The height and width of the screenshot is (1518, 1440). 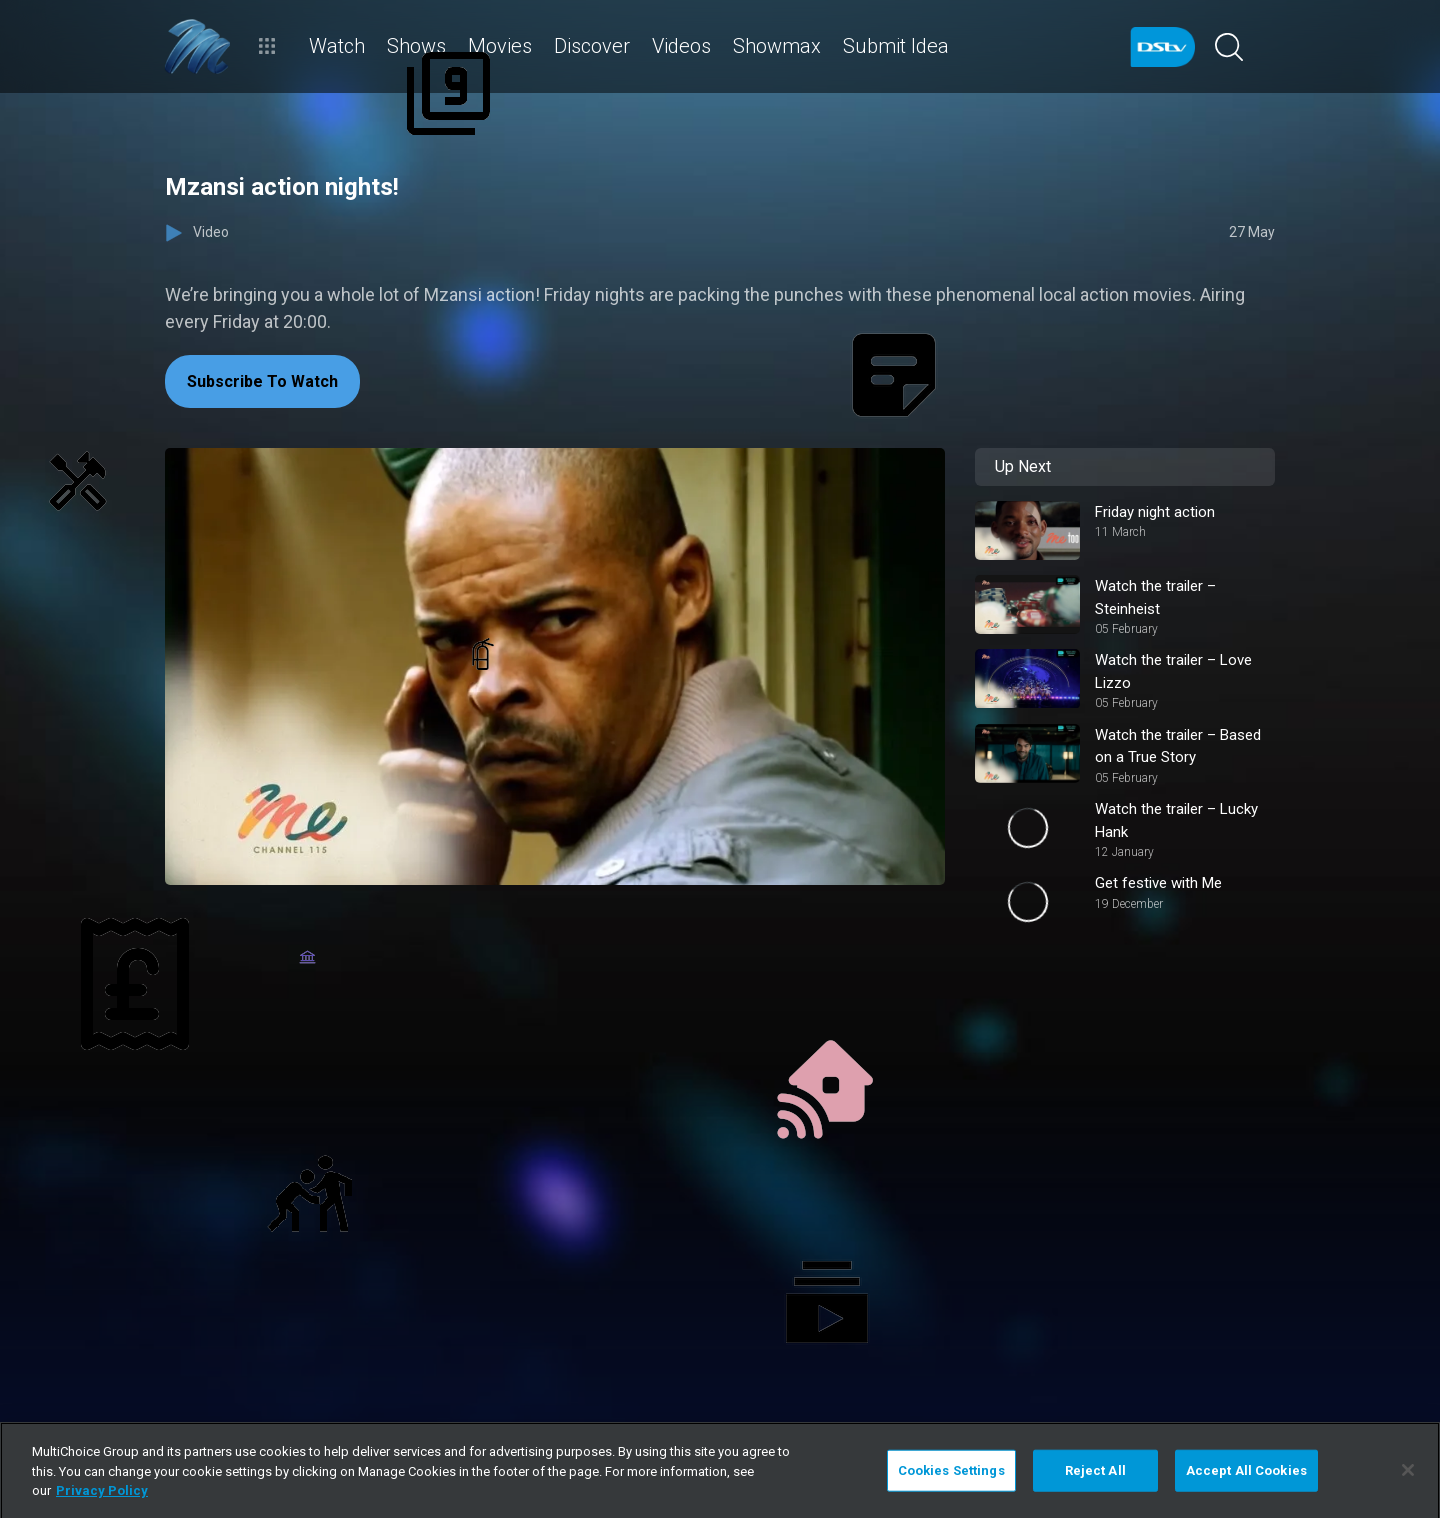 I want to click on access smart home controls, so click(x=828, y=1088).